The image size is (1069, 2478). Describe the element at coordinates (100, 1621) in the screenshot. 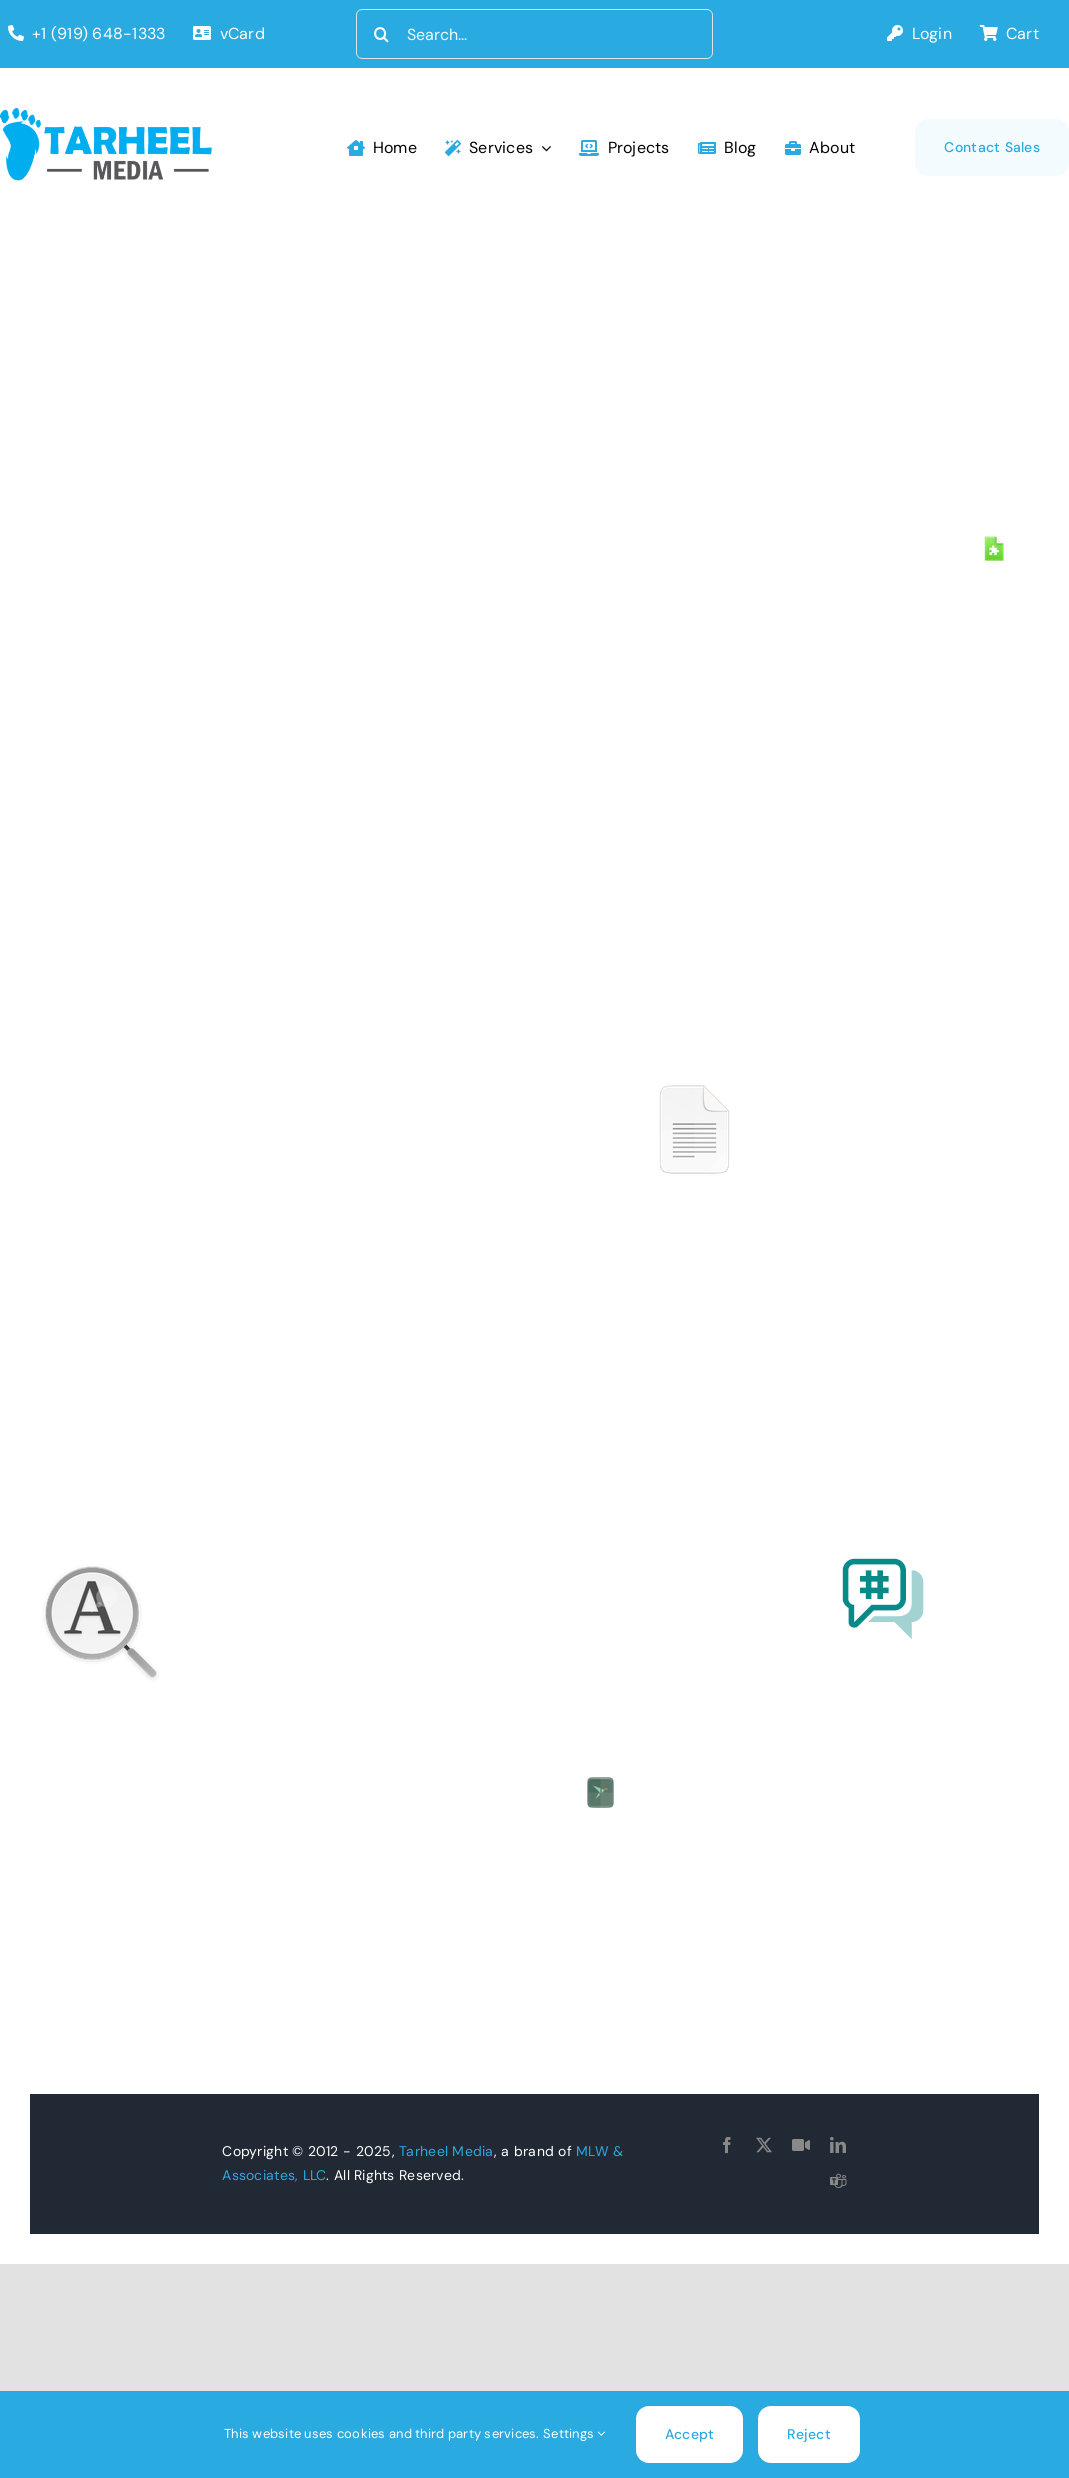

I see `search for text within a document` at that location.